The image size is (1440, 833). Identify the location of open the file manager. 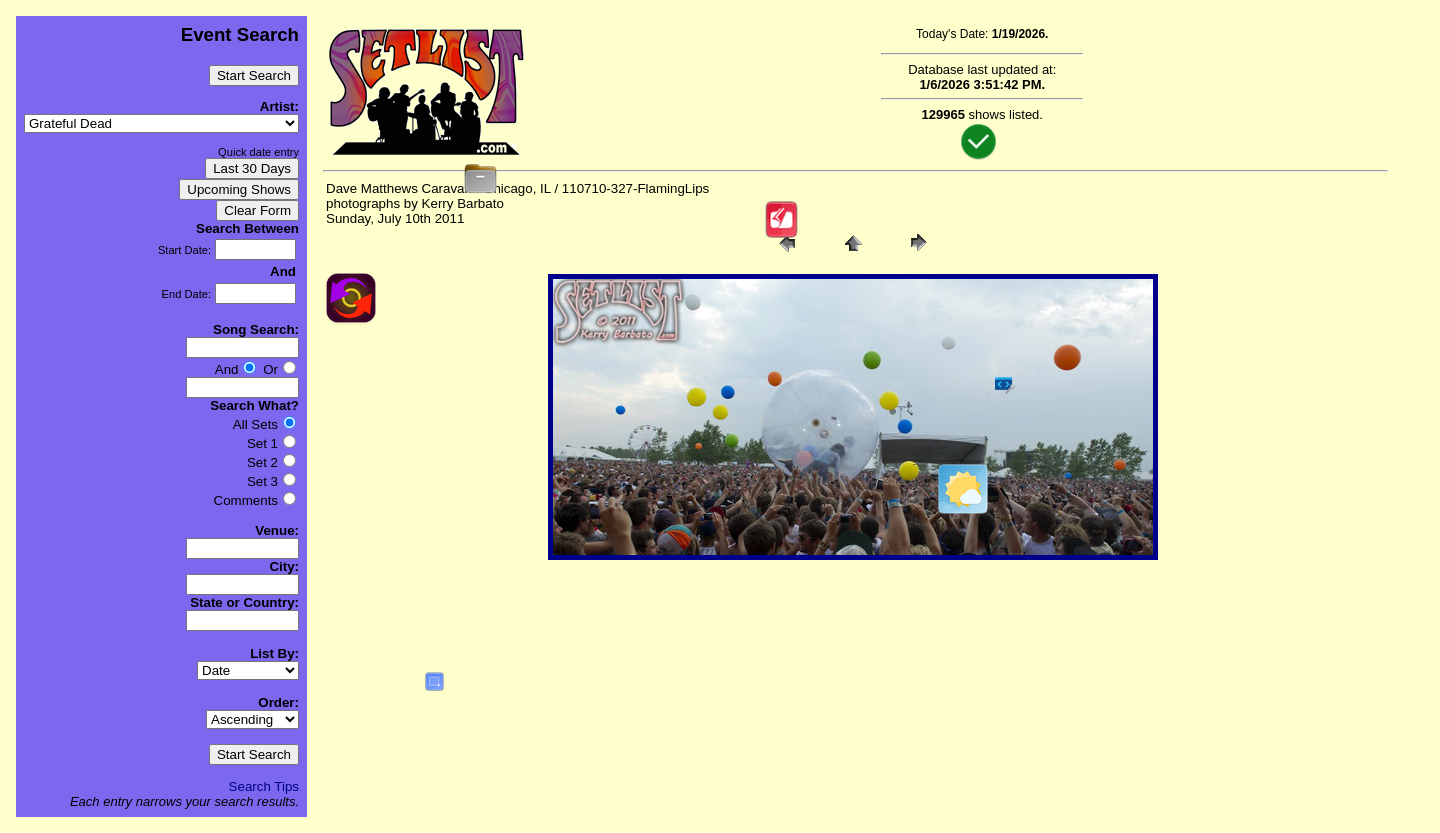
(480, 178).